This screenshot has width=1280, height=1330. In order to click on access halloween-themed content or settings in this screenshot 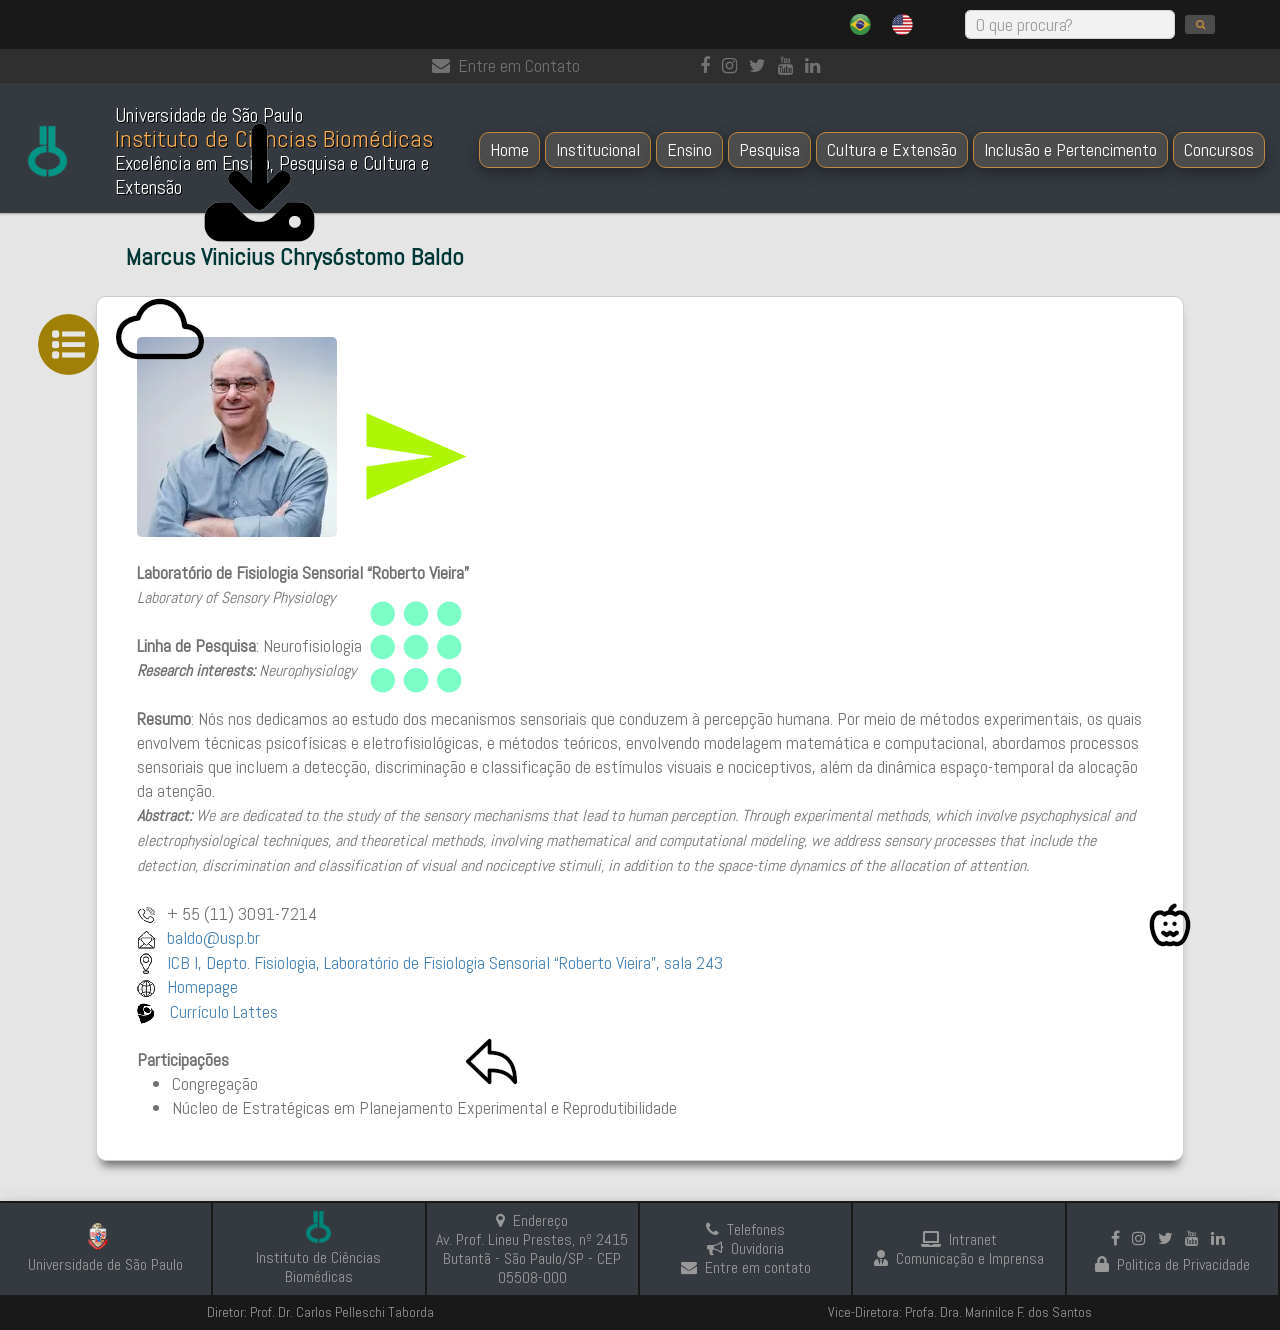, I will do `click(1170, 926)`.